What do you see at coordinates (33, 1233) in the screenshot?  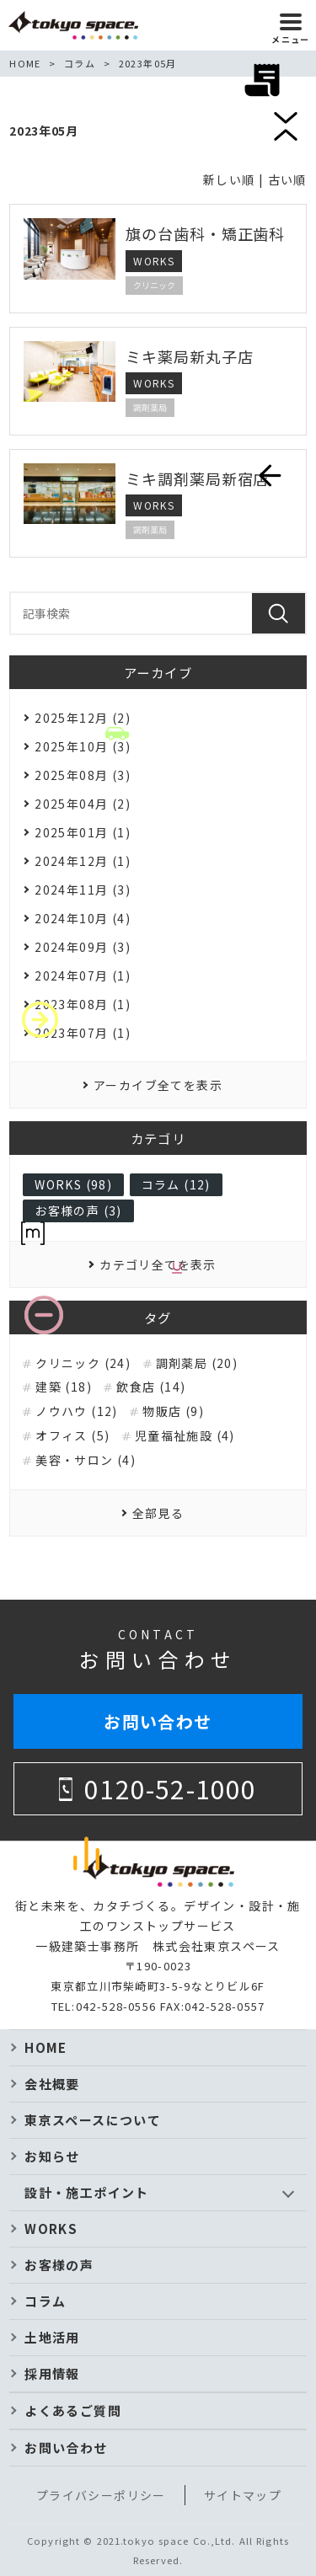 I see `connect to matrix decentralized chat network` at bounding box center [33, 1233].